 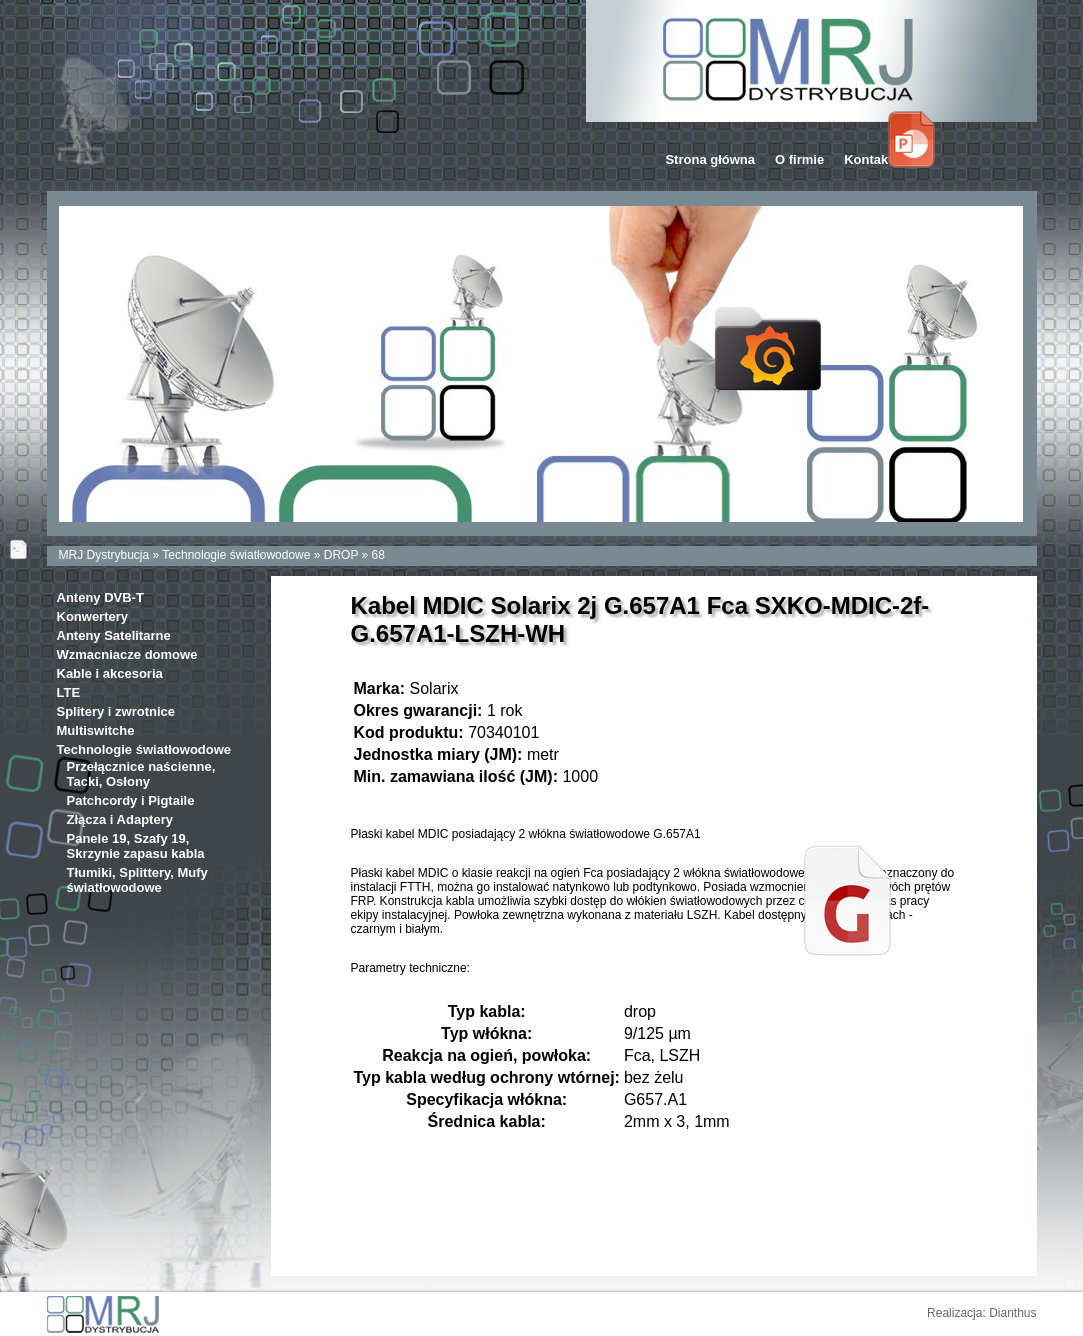 I want to click on shell script or terminal executable file, so click(x=18, y=549).